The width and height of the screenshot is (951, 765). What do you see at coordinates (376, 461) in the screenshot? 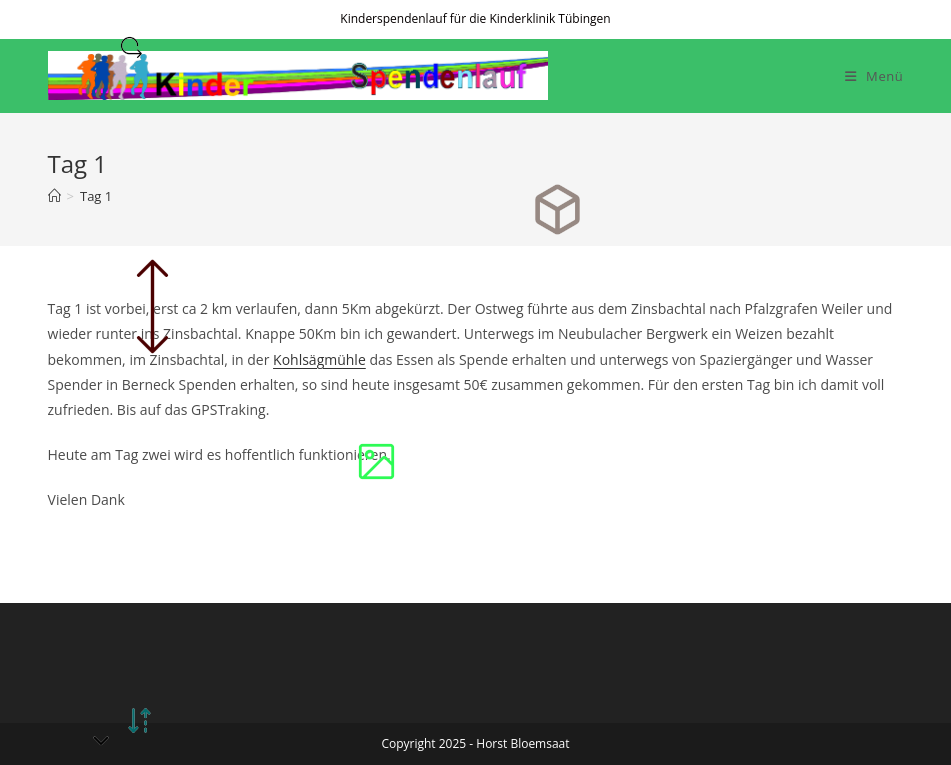
I see `add or upload an image` at bounding box center [376, 461].